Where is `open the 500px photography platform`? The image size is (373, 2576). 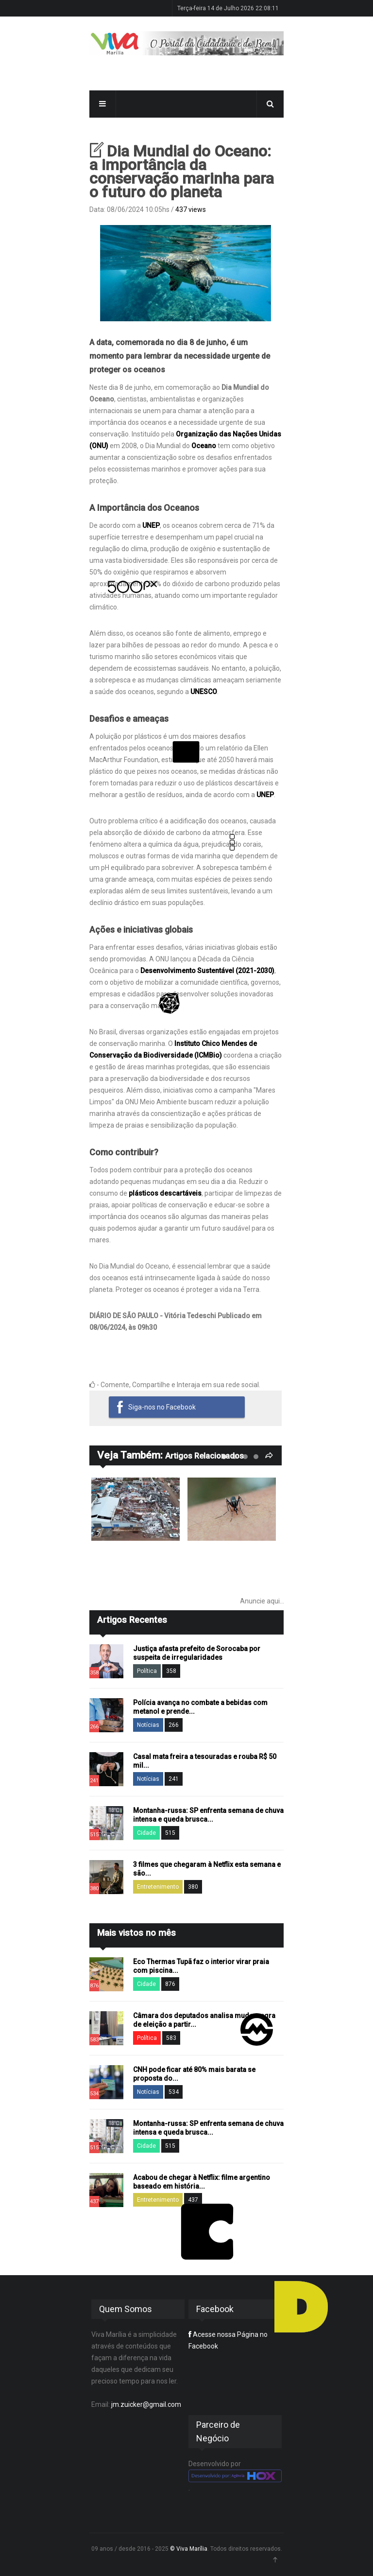 open the 500px photography platform is located at coordinates (132, 587).